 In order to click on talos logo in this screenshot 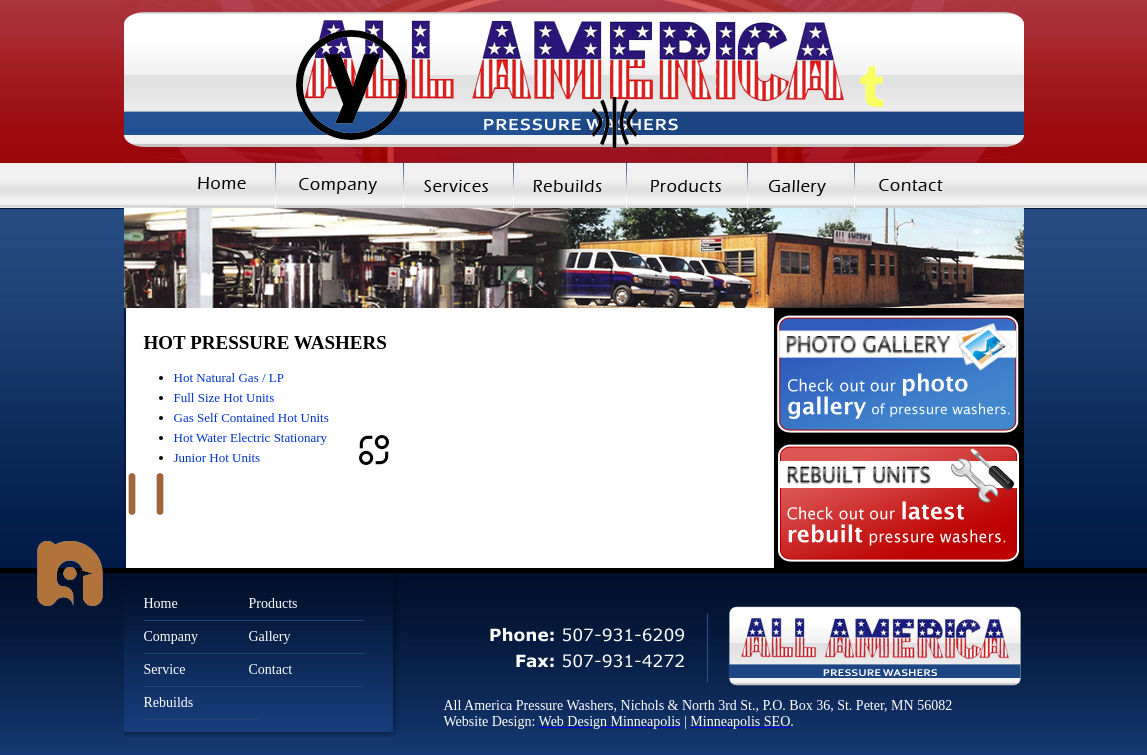, I will do `click(614, 122)`.